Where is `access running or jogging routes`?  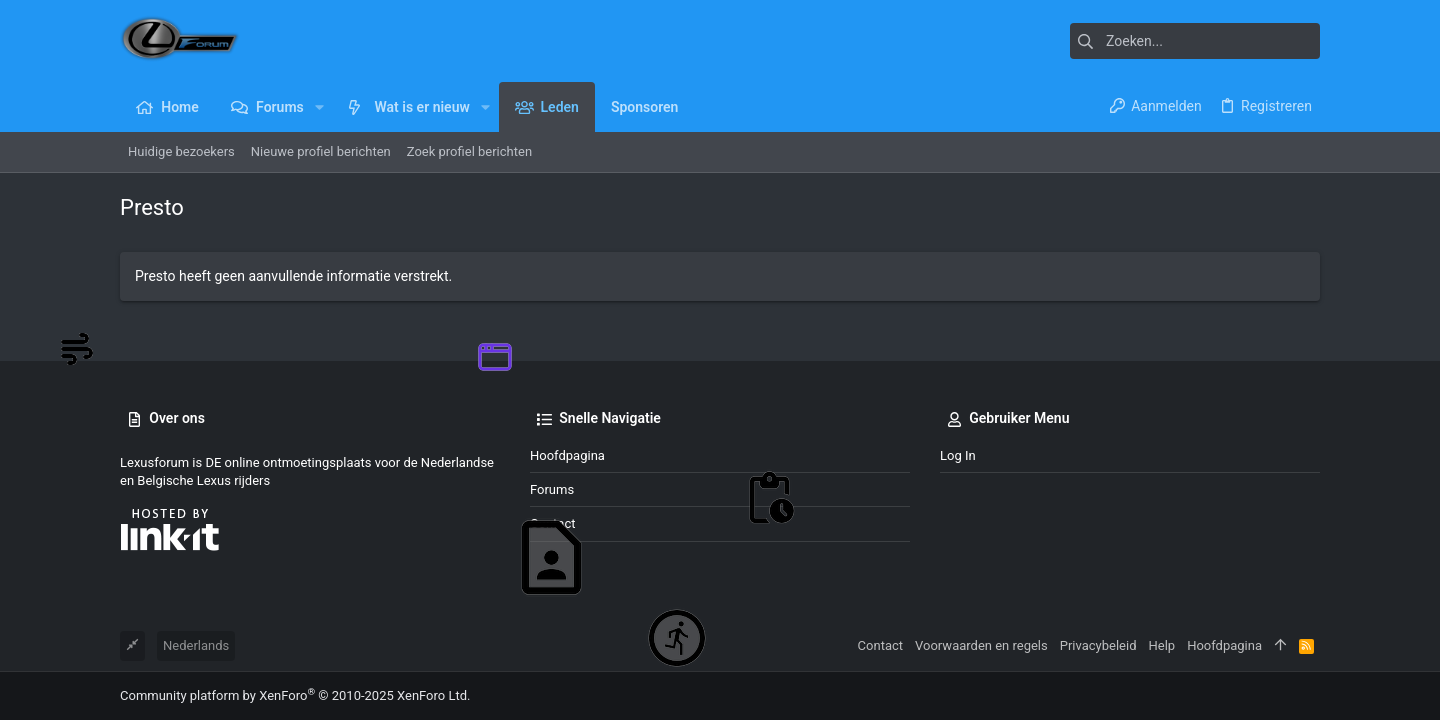 access running or jogging routes is located at coordinates (677, 638).